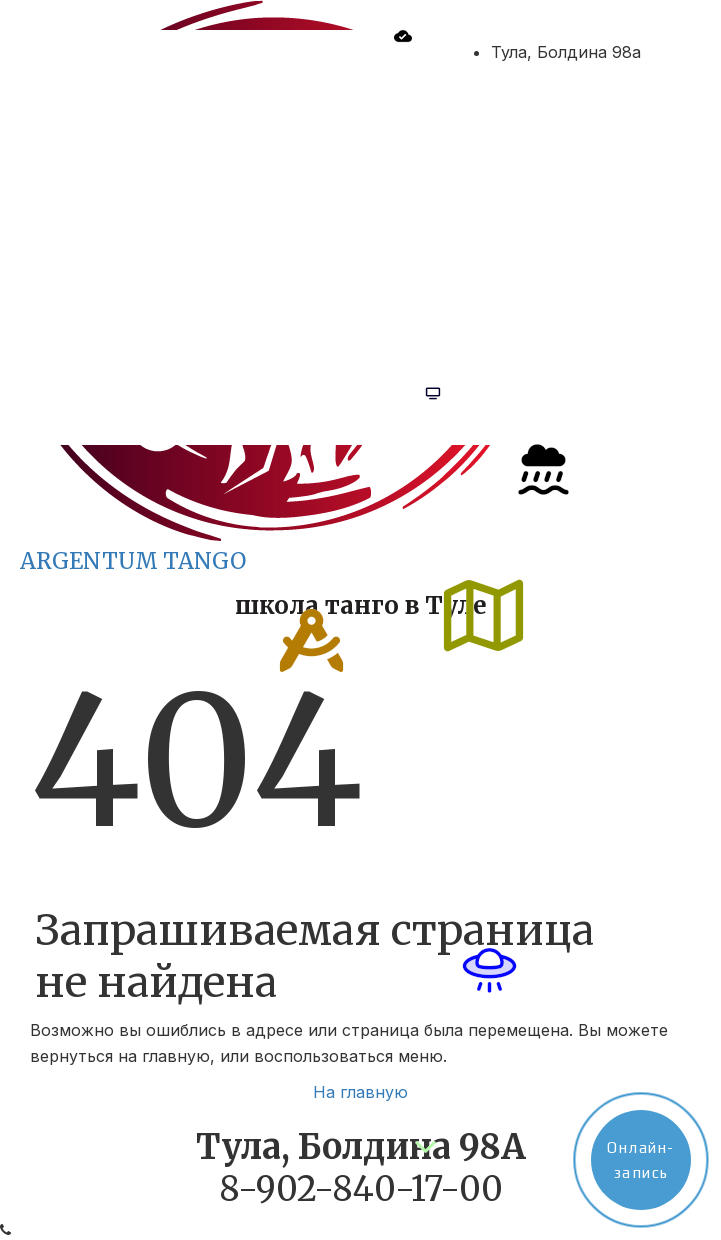 The image size is (721, 1240). I want to click on file successfully uploaded to cloud, so click(403, 36).